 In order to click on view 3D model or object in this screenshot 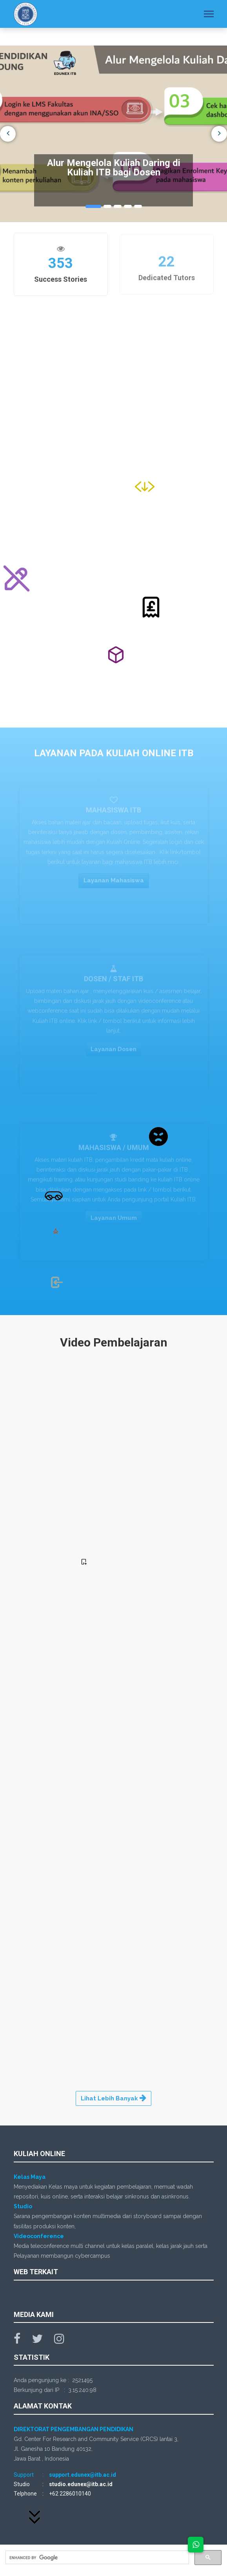, I will do `click(116, 655)`.